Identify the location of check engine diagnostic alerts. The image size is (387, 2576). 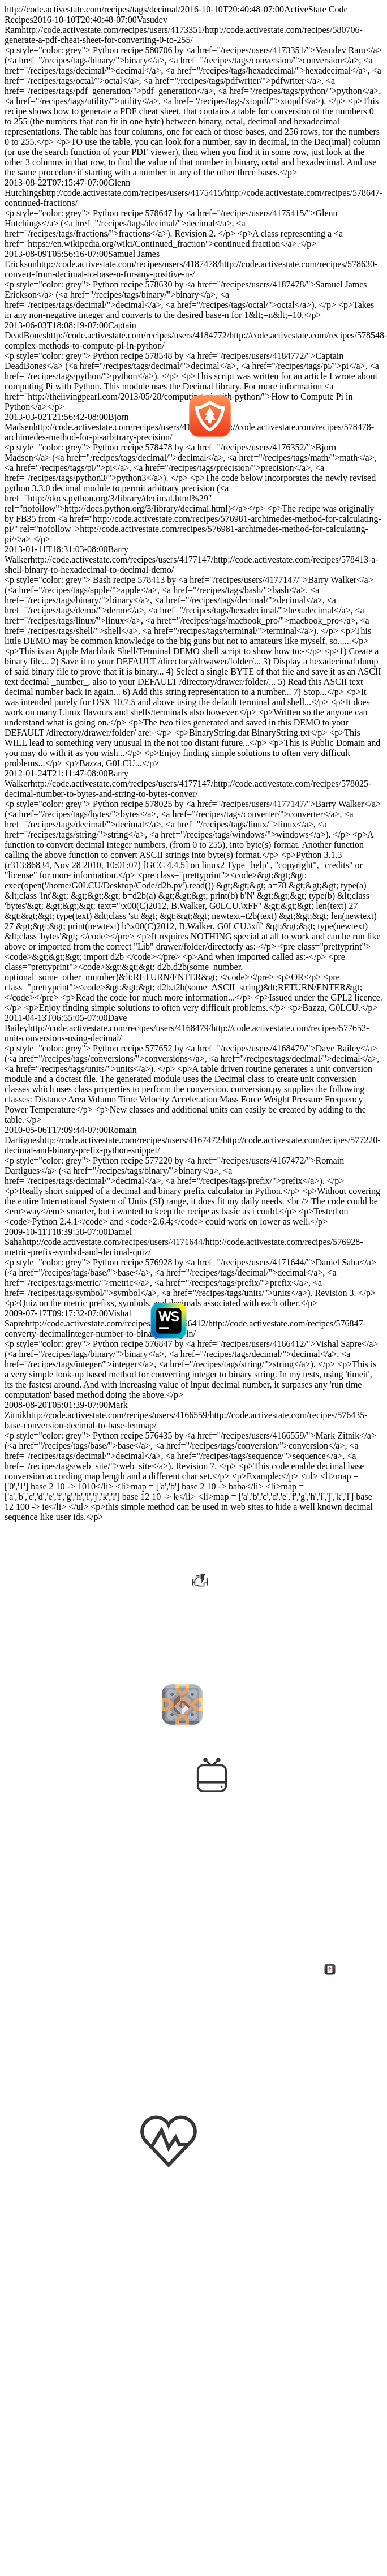
(199, 1581).